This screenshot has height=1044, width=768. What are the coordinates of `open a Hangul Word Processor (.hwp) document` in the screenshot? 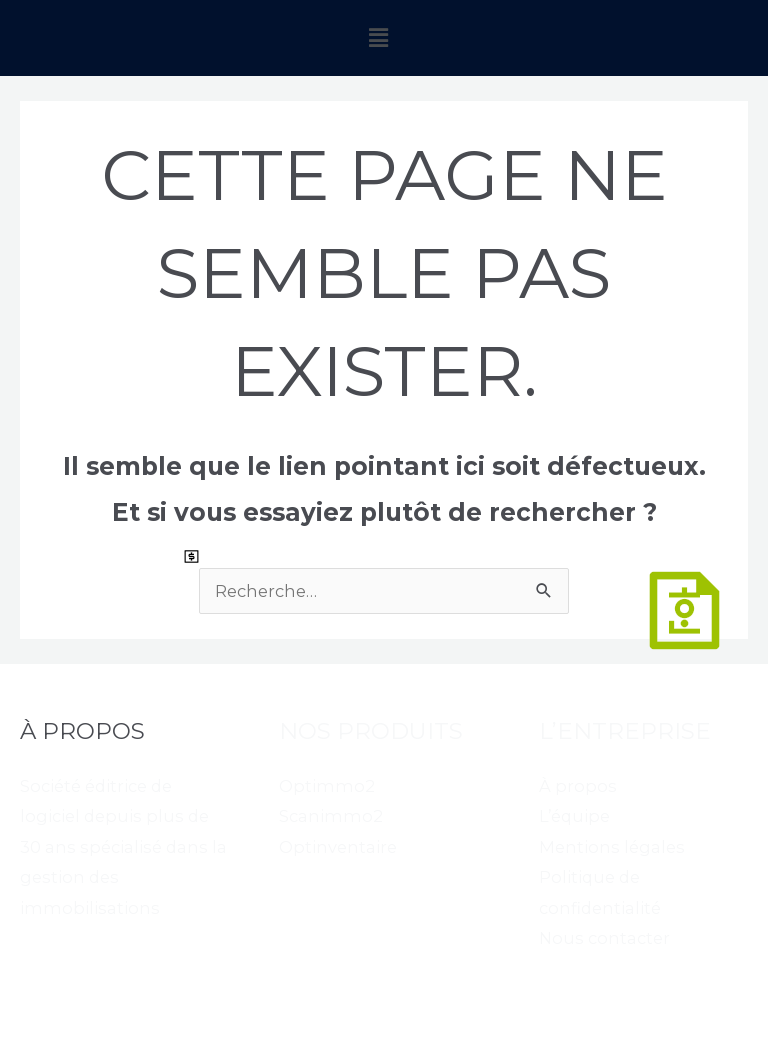 It's located at (684, 610).